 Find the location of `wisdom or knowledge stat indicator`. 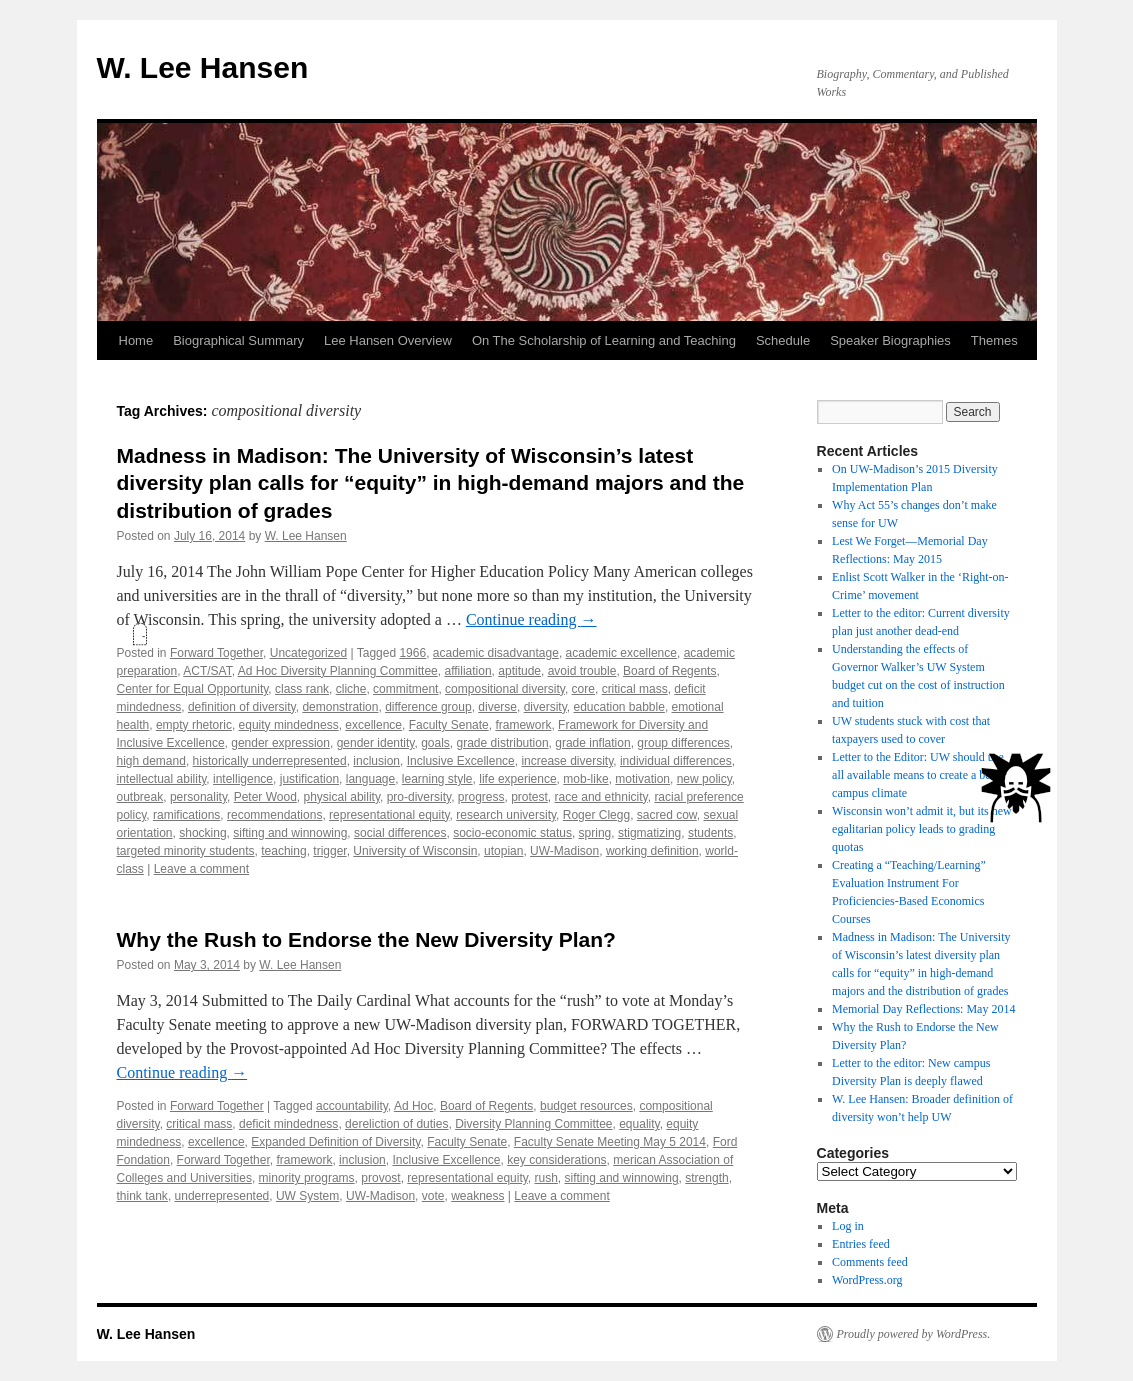

wisdom or knowledge stat indicator is located at coordinates (1016, 788).